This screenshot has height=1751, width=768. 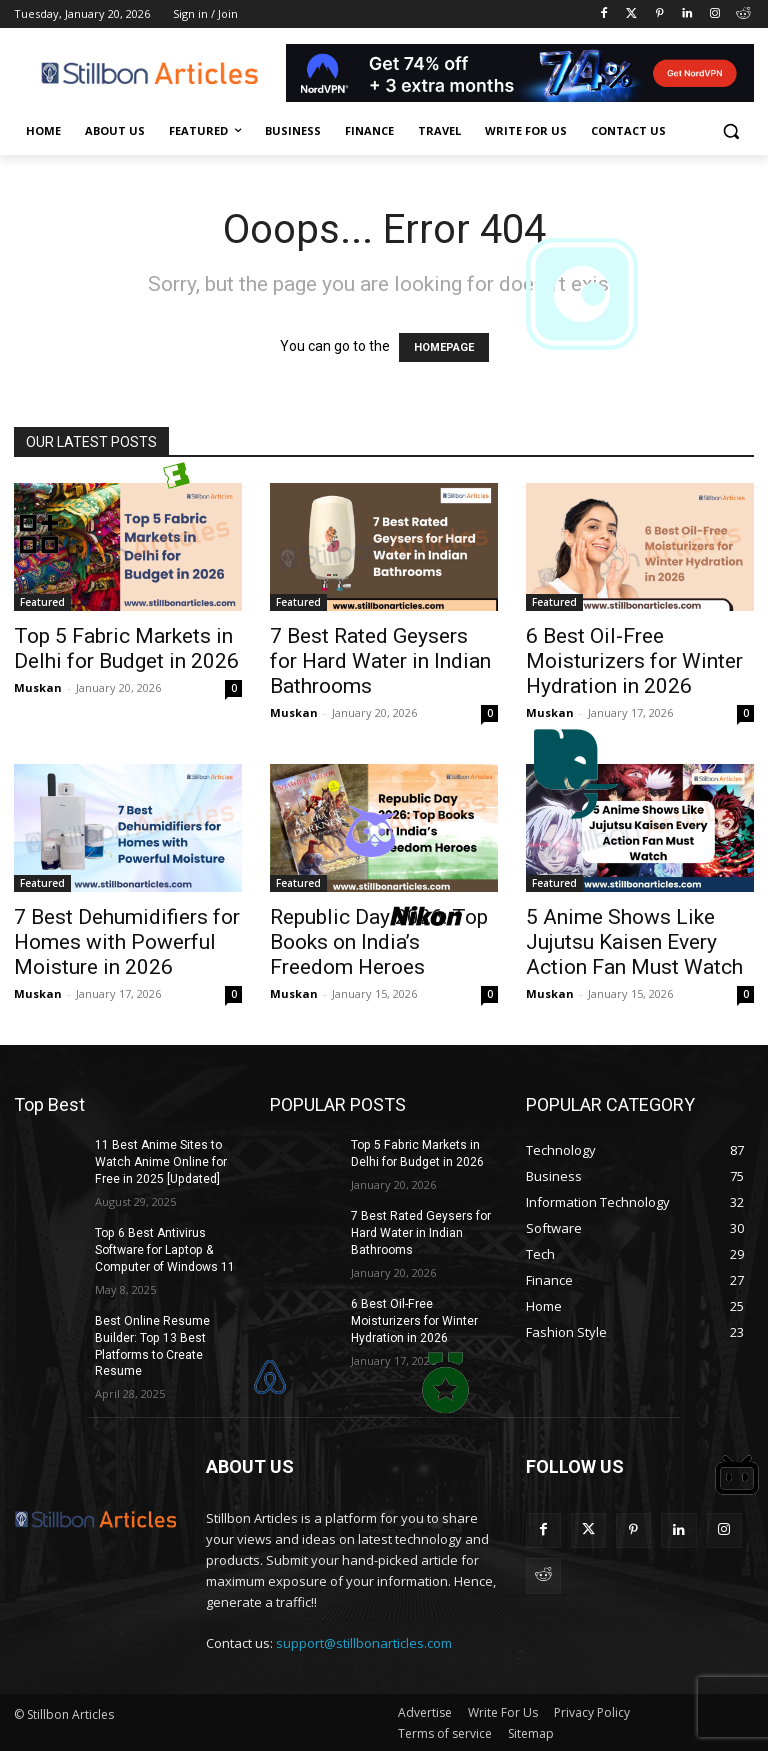 I want to click on open bilibili app, so click(x=737, y=1477).